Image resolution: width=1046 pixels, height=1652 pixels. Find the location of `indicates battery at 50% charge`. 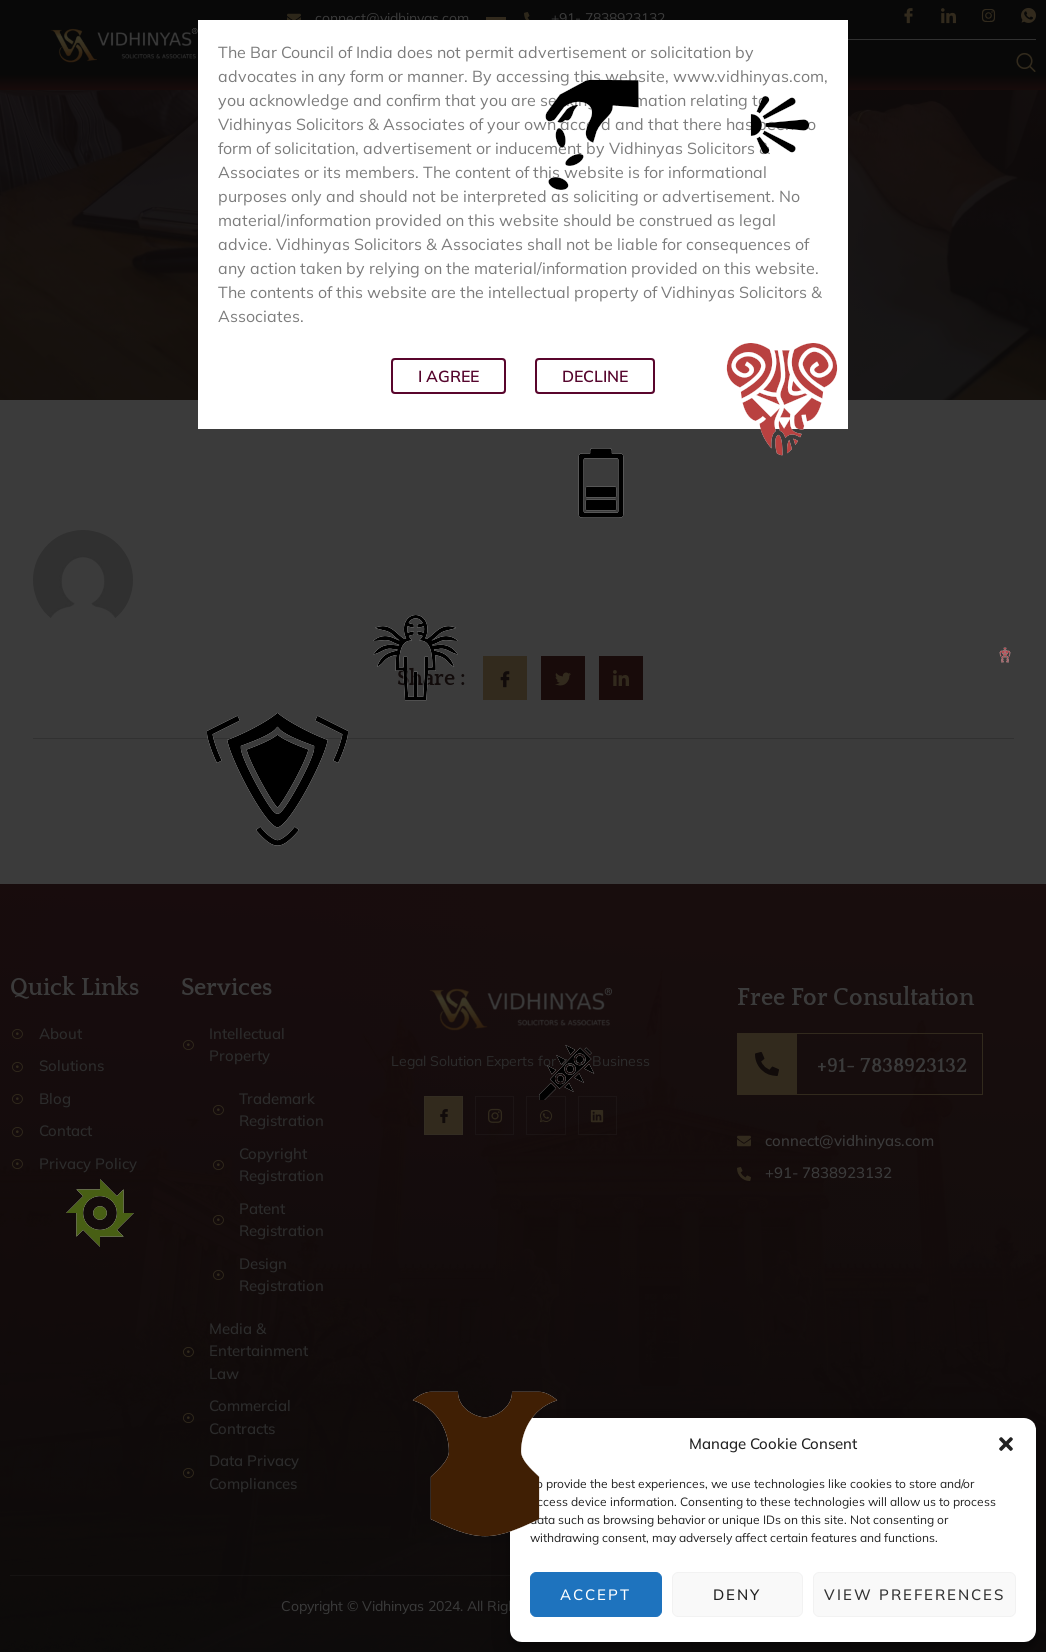

indicates battery at 50% charge is located at coordinates (601, 483).